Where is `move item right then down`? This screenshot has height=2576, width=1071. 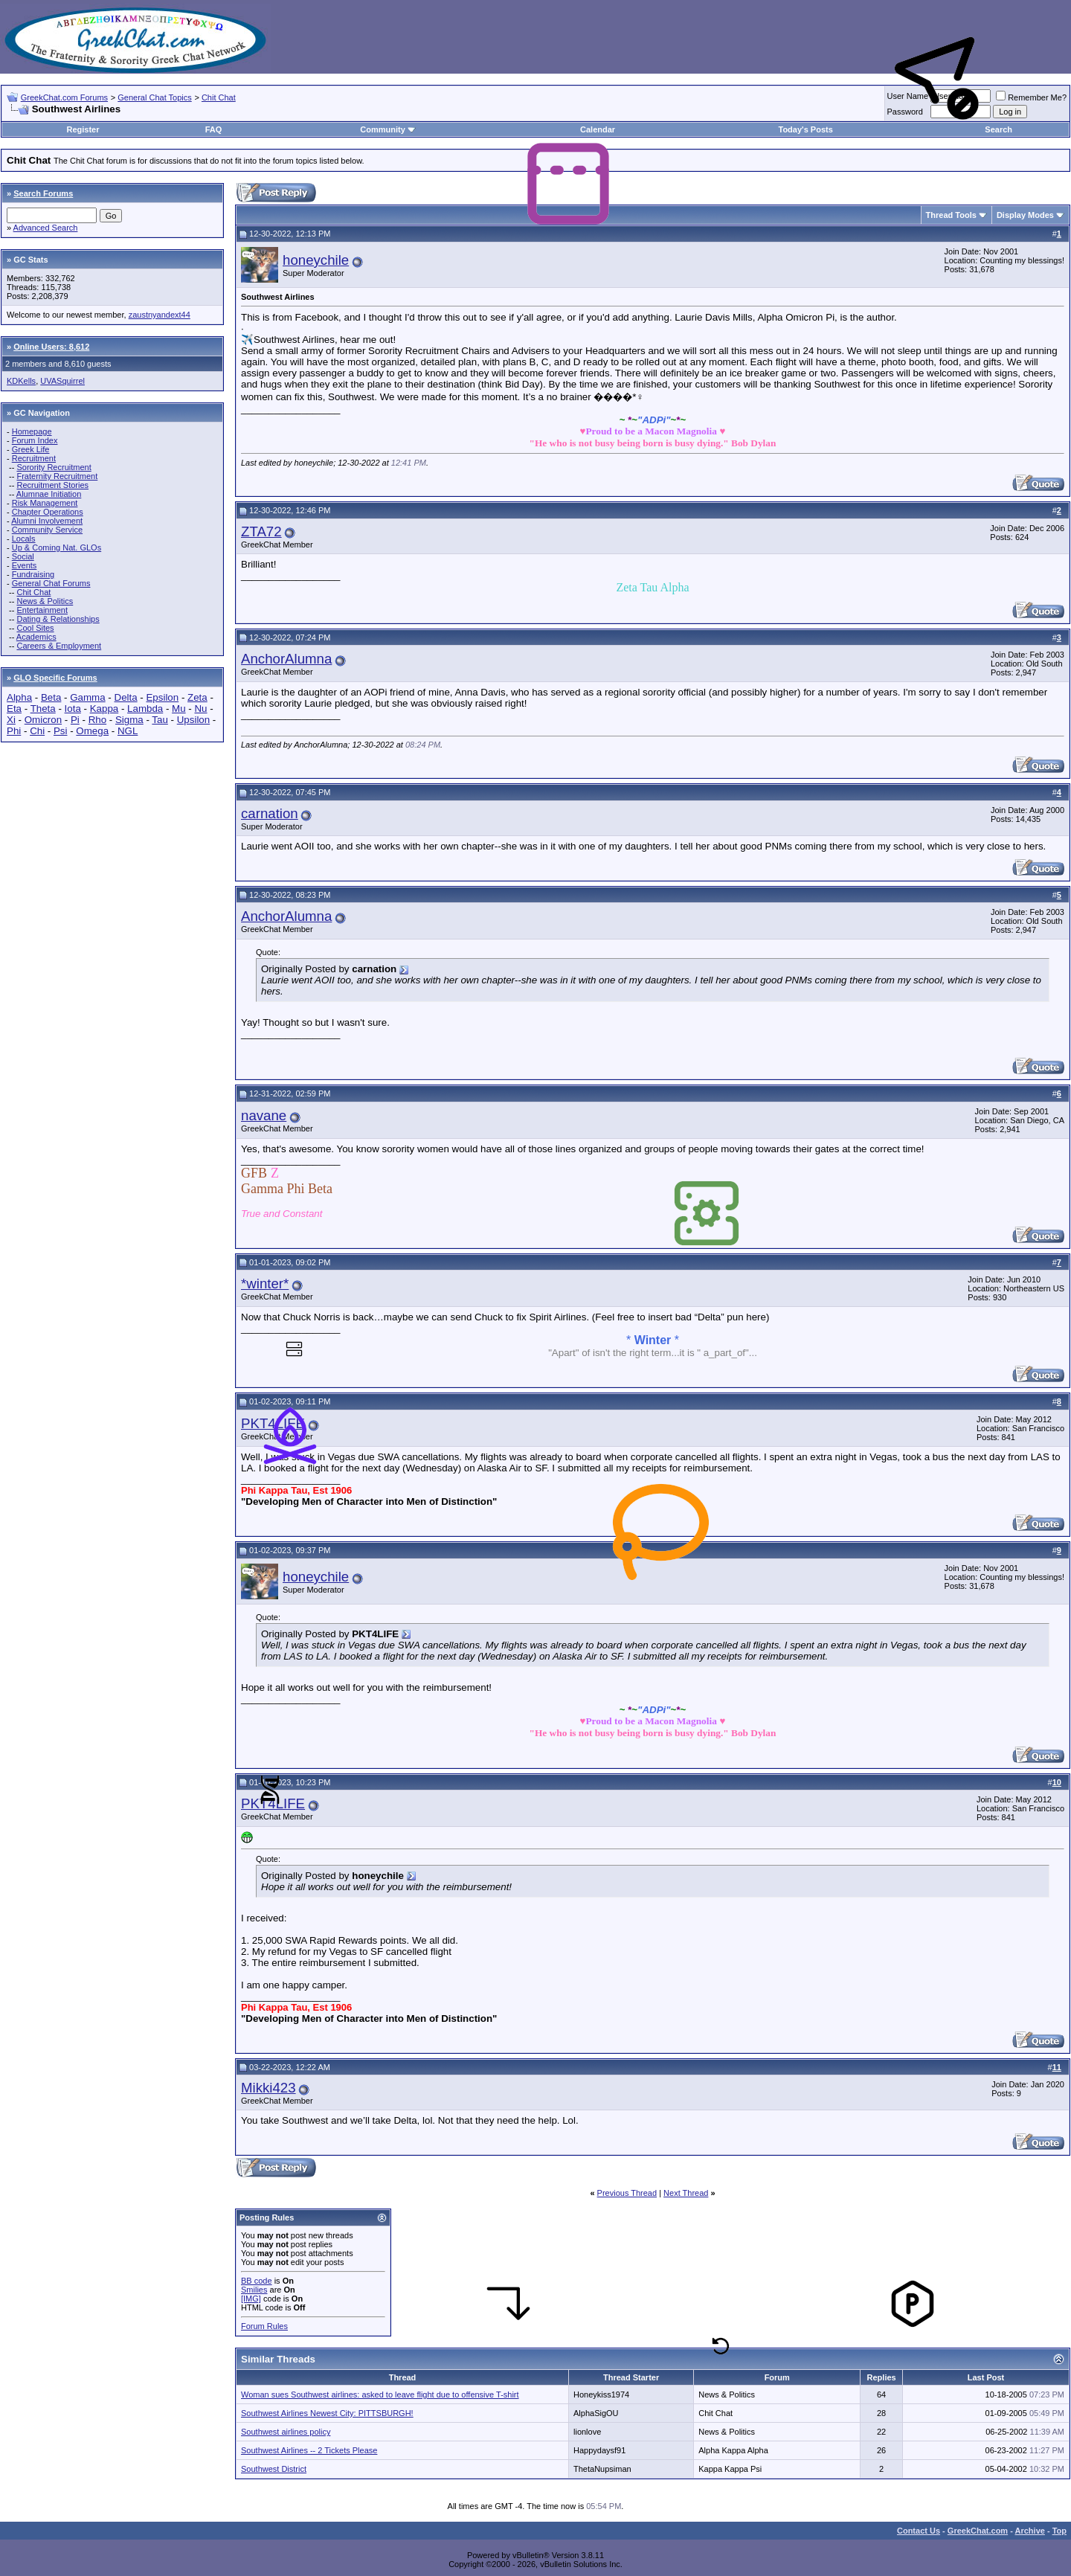
move item right then down is located at coordinates (508, 2302).